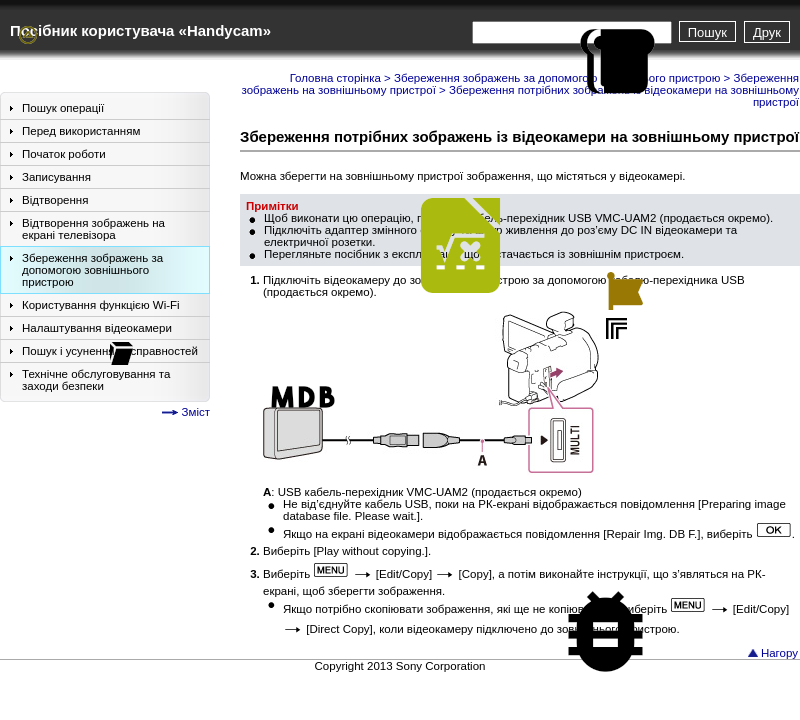 This screenshot has height=720, width=800. Describe the element at coordinates (625, 291) in the screenshot. I see `font awesome brand logo` at that location.